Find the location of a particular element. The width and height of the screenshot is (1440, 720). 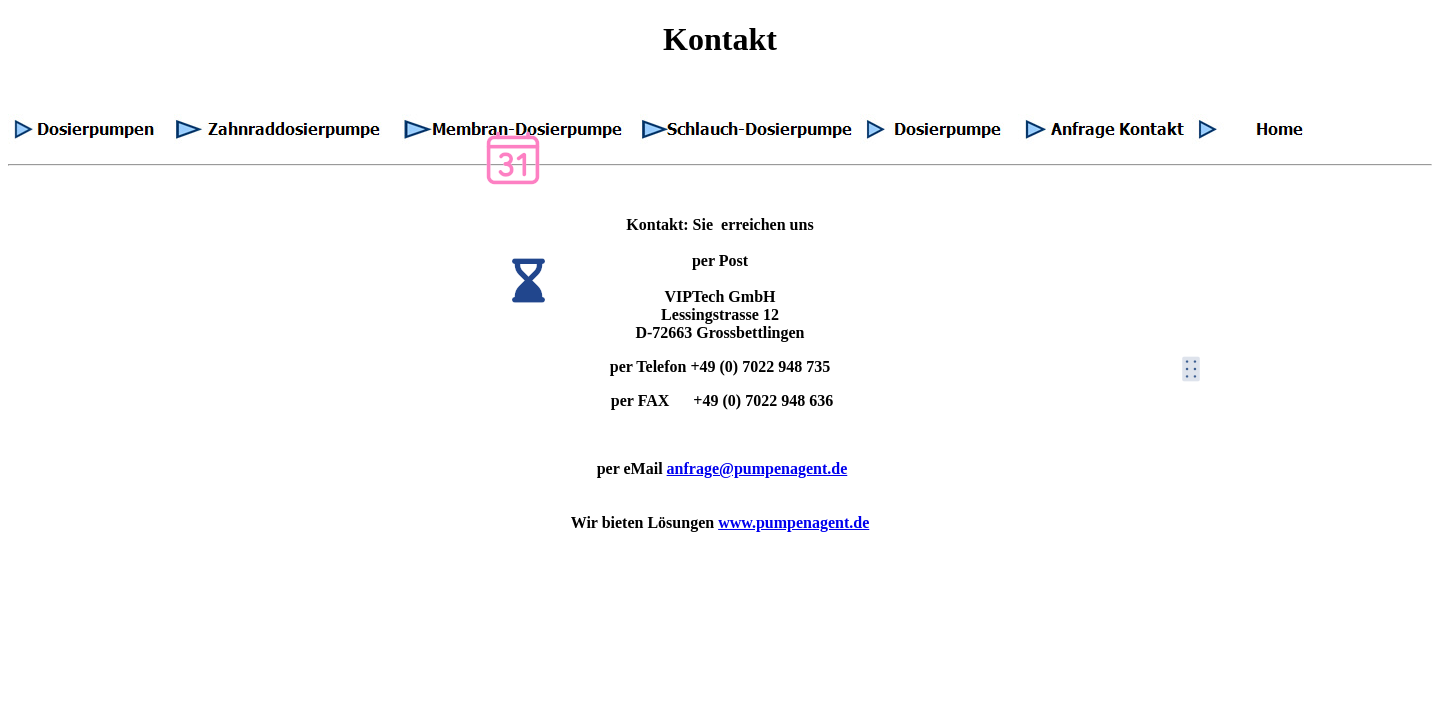

drag to reorder items in a list is located at coordinates (1191, 369).